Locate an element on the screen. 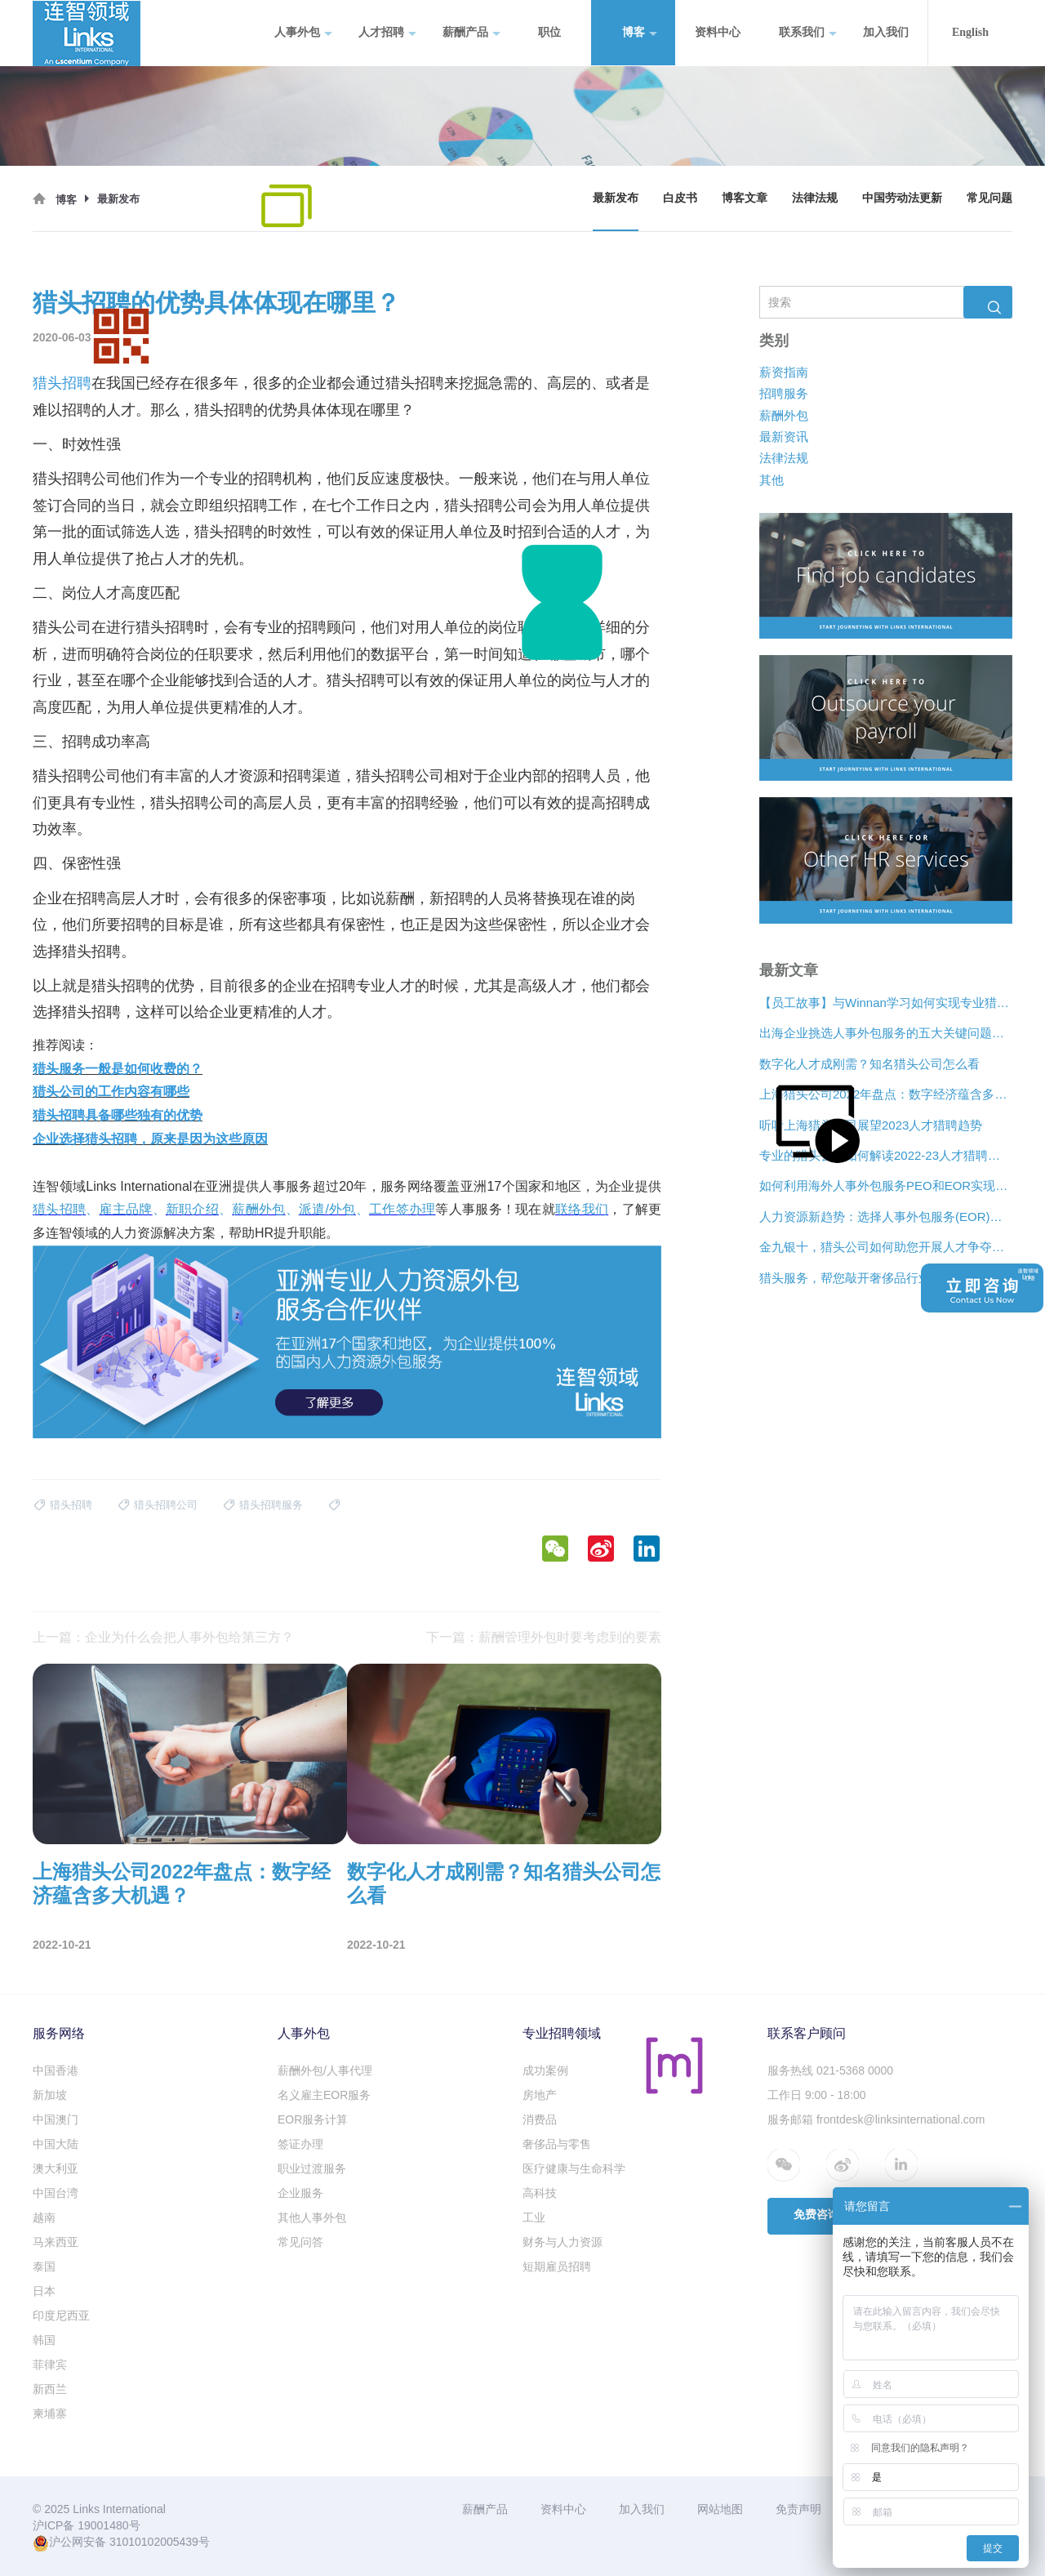 The width and height of the screenshot is (1045, 2576). matrix decentralized messaging platform logo is located at coordinates (674, 2066).